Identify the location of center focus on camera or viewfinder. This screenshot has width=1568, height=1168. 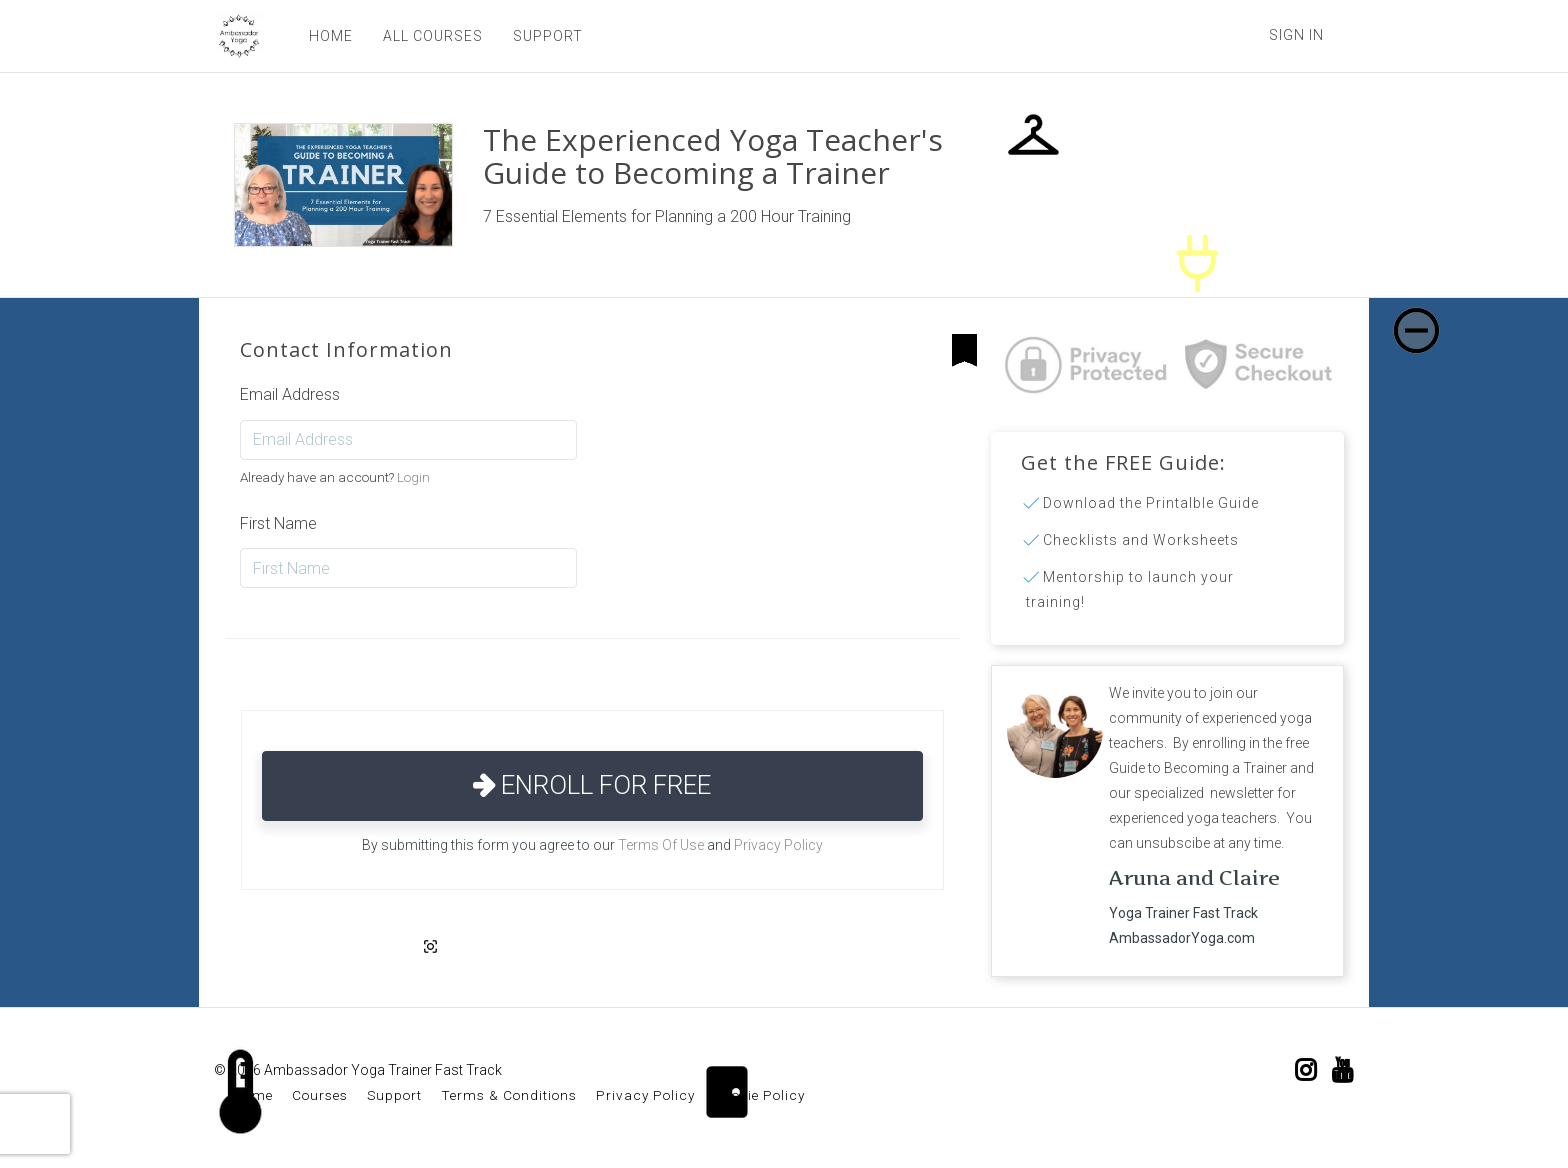
(430, 946).